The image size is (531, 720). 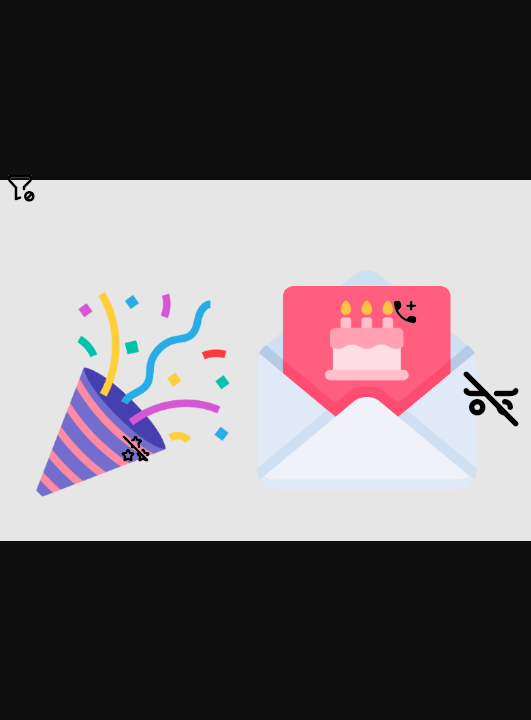 What do you see at coordinates (135, 448) in the screenshot?
I see `disable star ratings or reviews` at bounding box center [135, 448].